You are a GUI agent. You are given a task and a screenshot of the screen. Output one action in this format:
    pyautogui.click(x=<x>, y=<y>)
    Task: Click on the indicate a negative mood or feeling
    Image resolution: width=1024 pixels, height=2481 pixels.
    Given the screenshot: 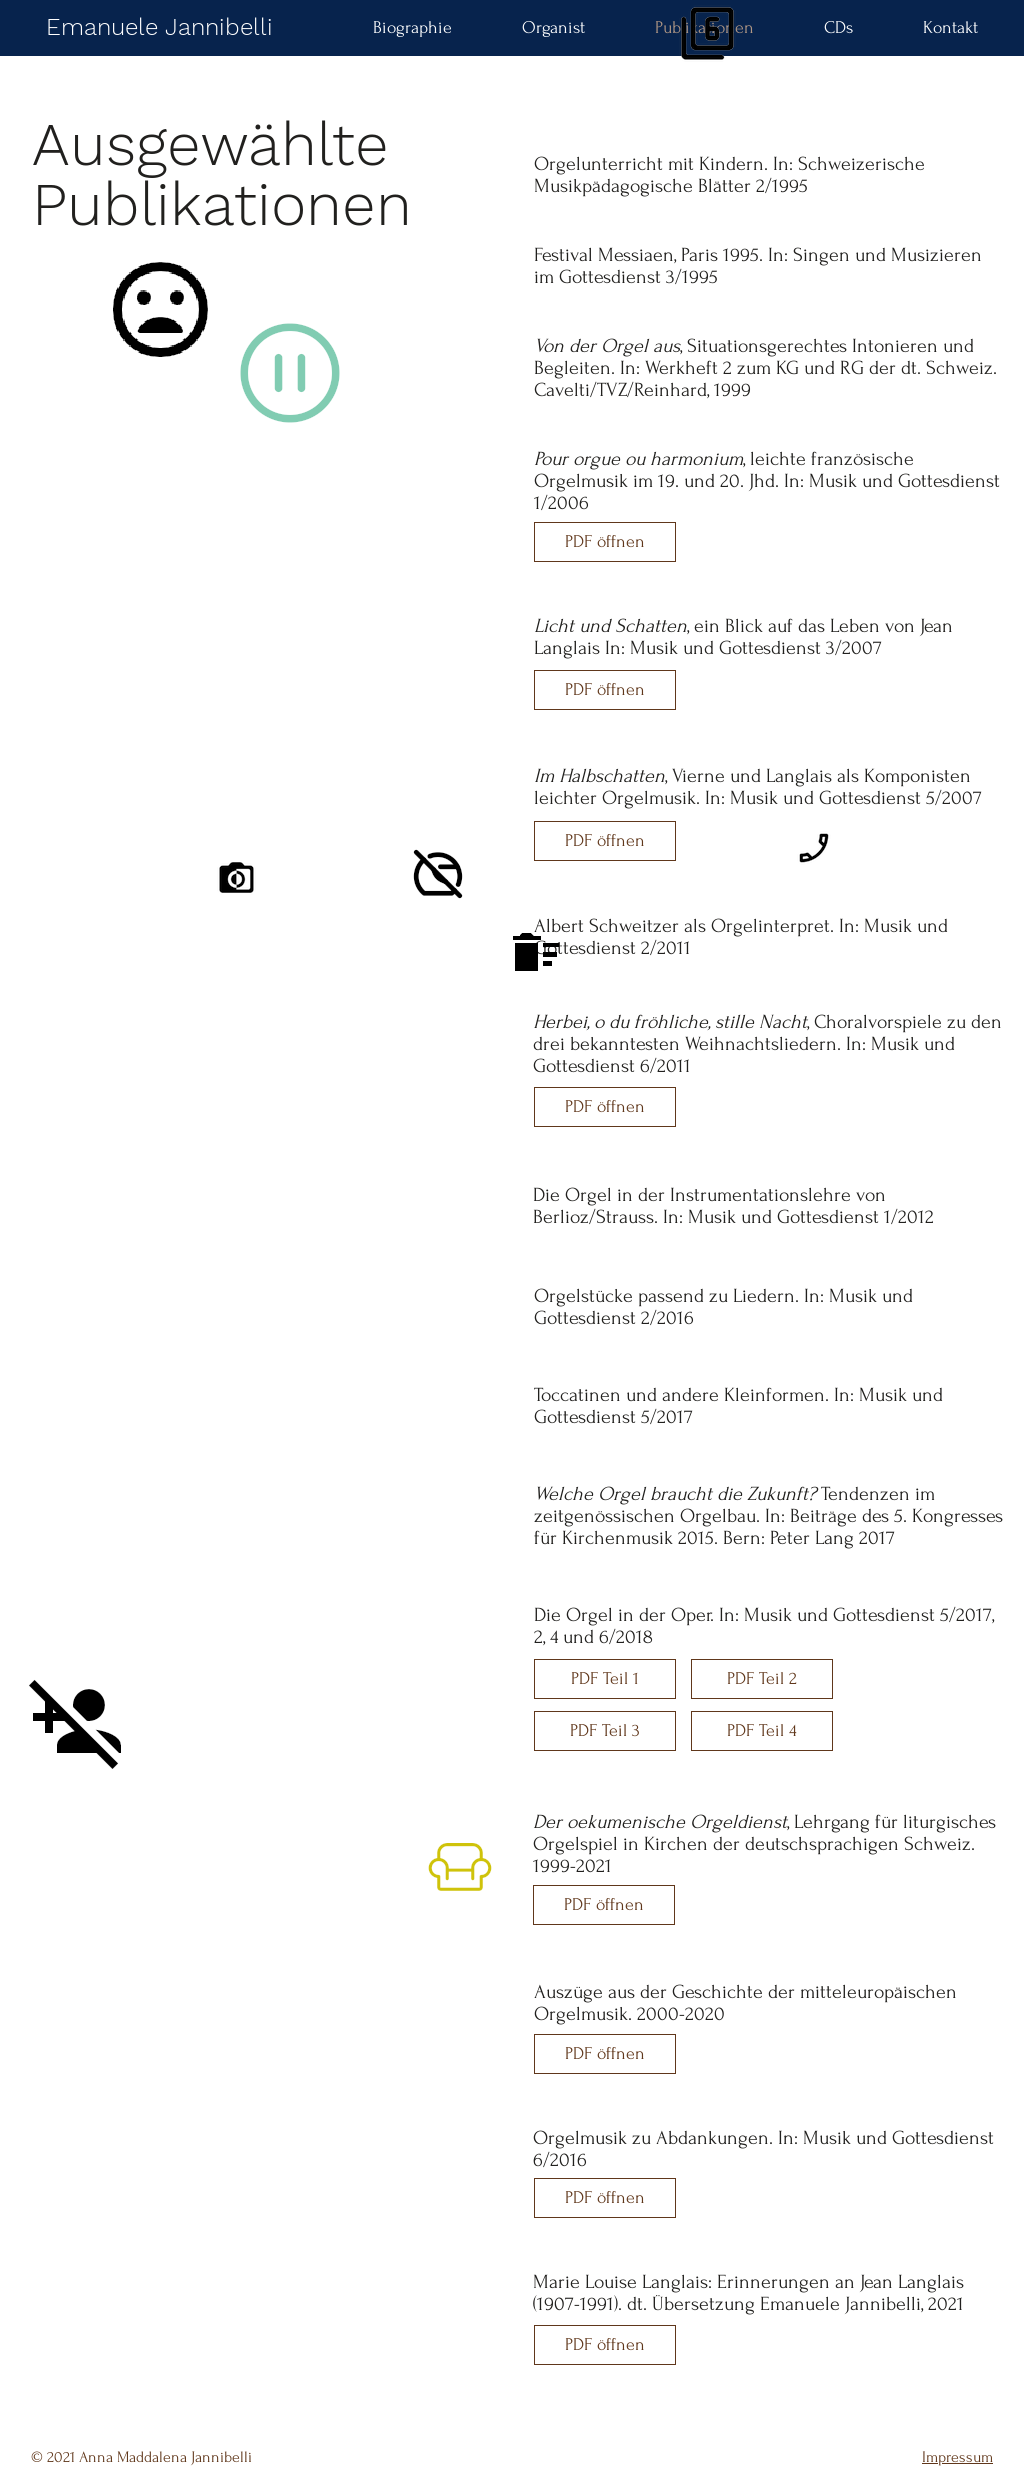 What is the action you would take?
    pyautogui.click(x=160, y=309)
    